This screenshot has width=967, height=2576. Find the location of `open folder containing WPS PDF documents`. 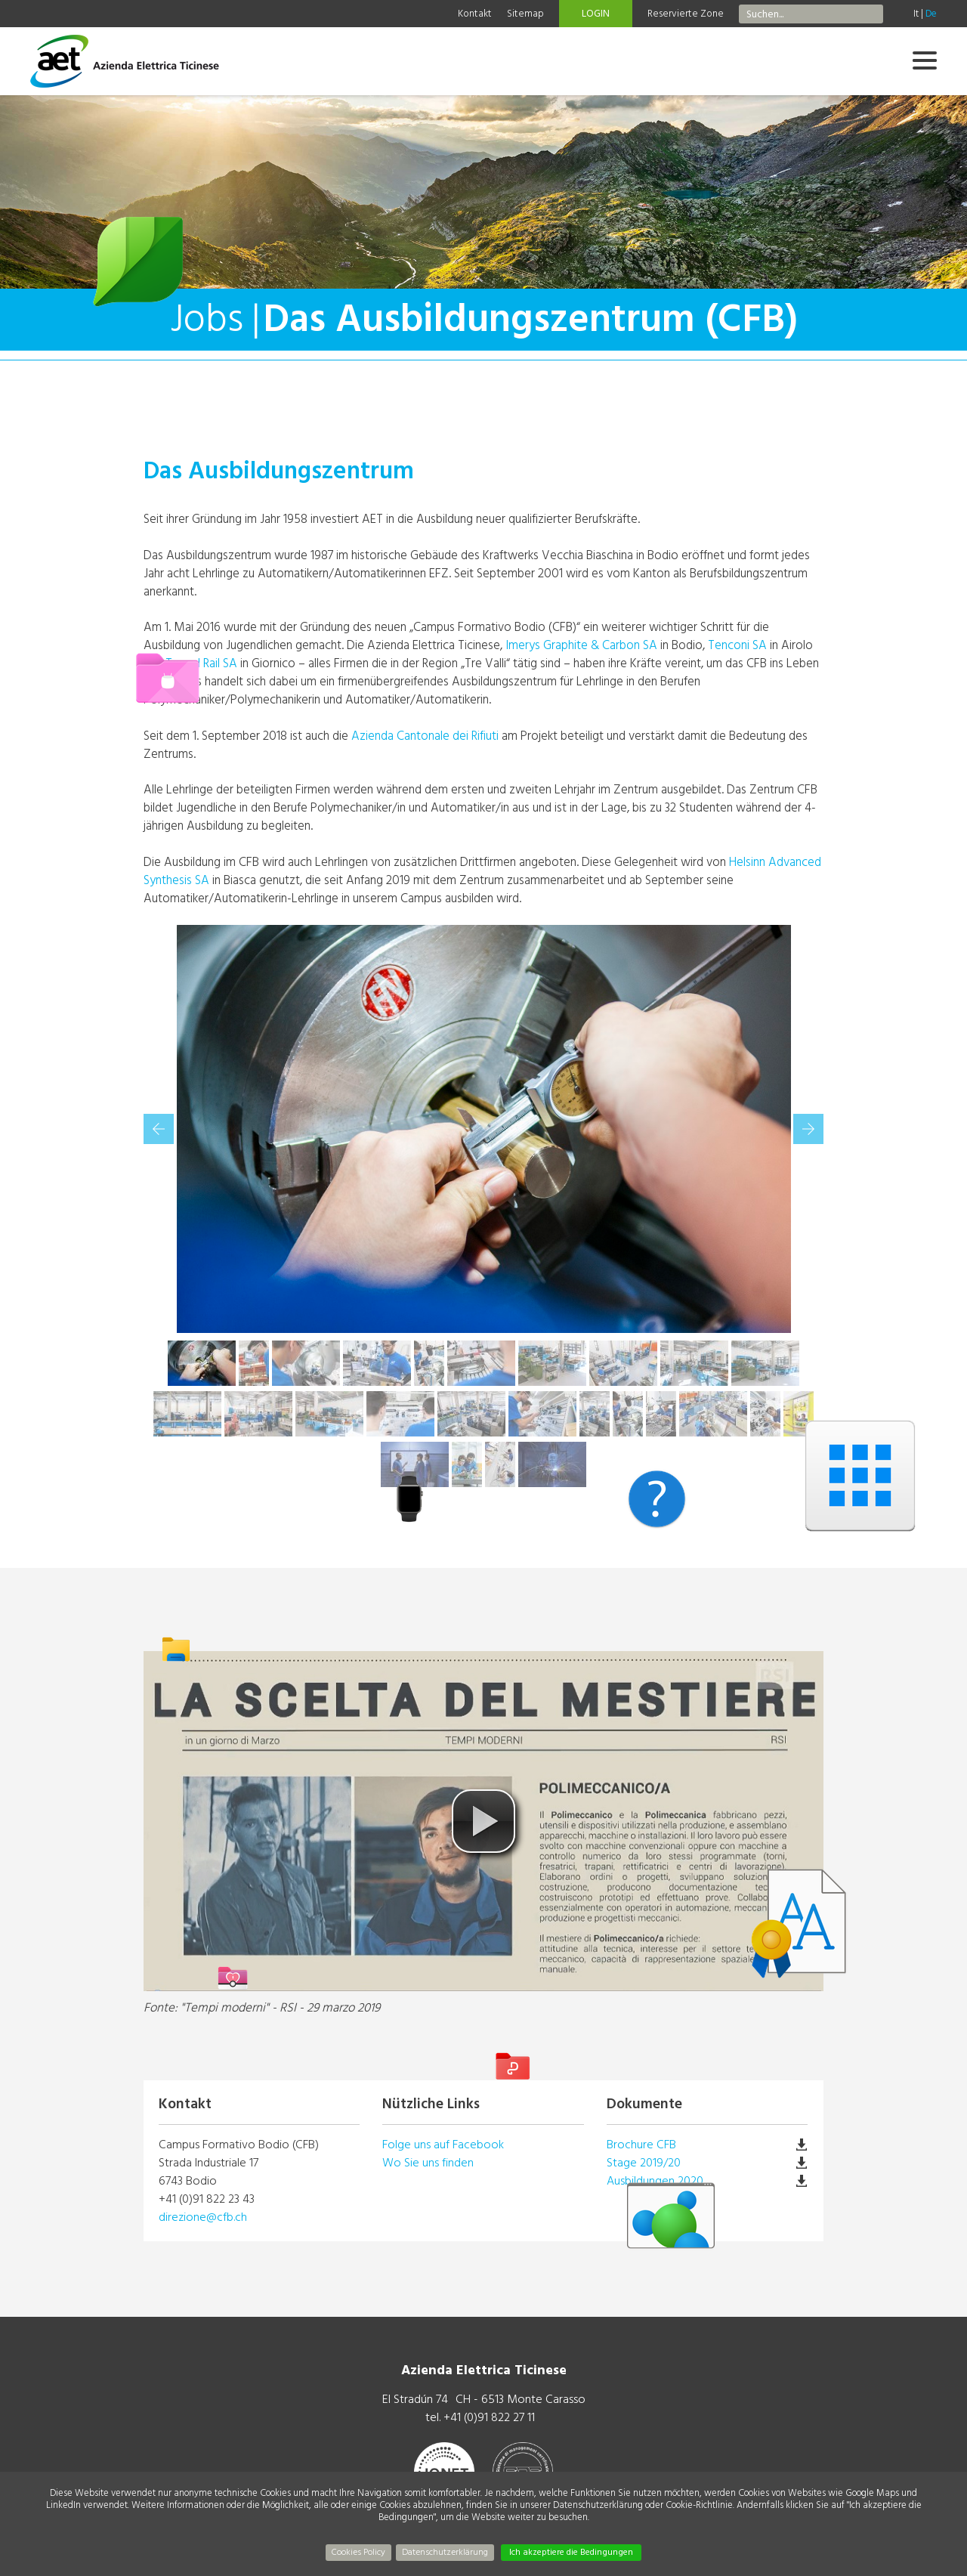

open folder containing WPS PDF documents is located at coordinates (512, 2067).